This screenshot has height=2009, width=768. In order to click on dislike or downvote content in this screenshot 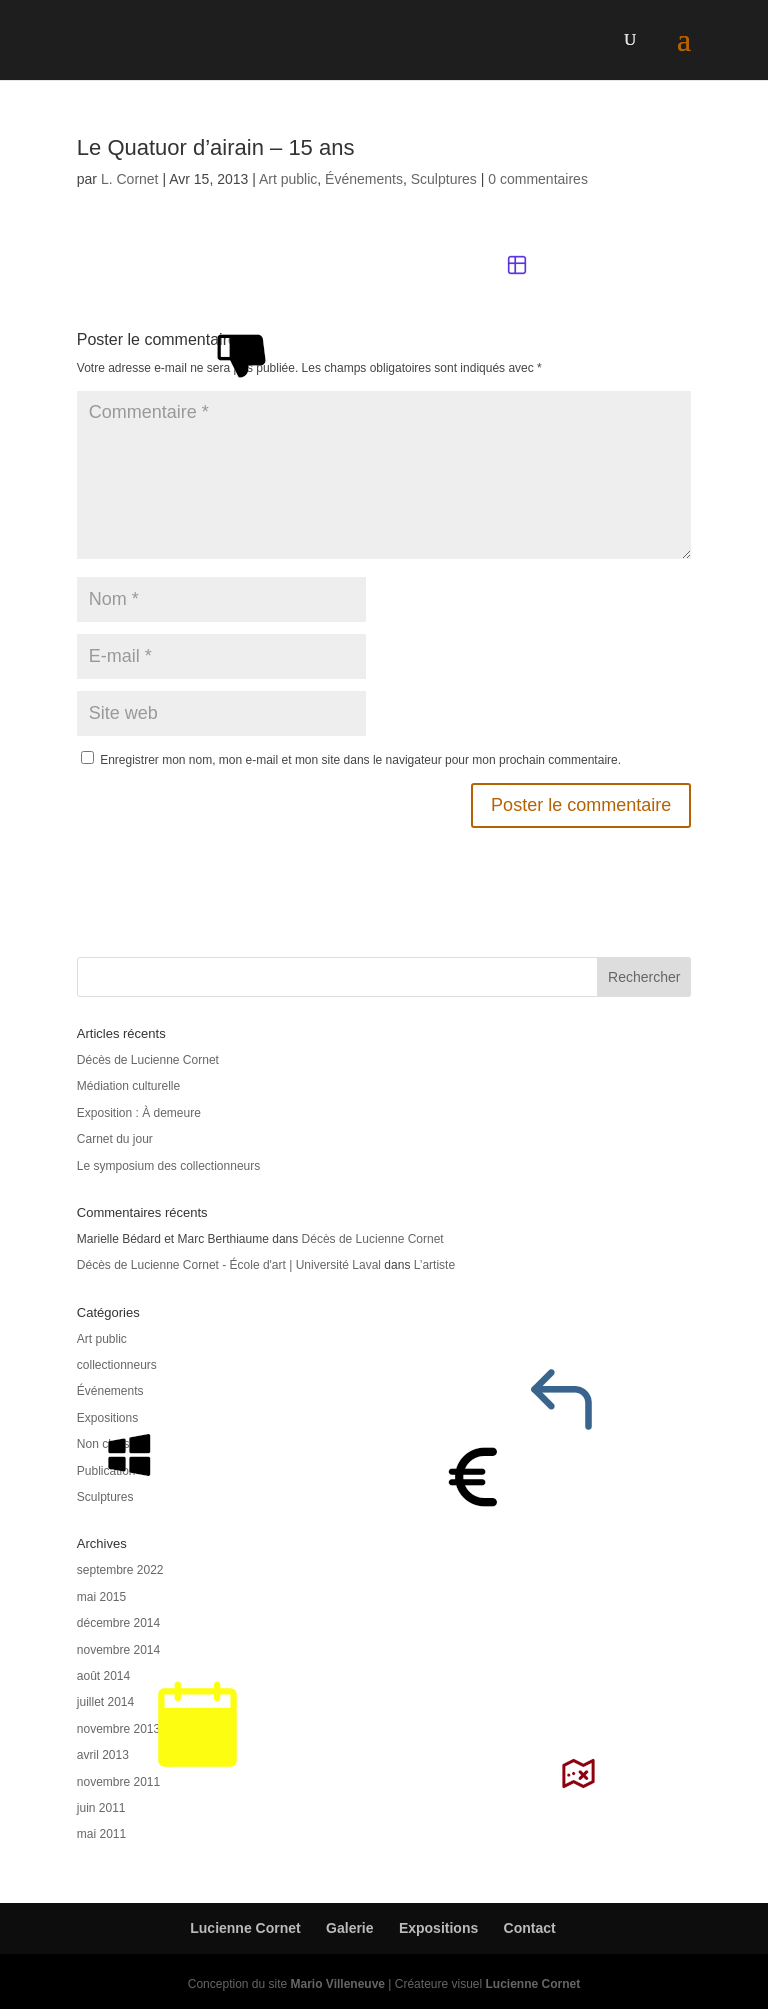, I will do `click(241, 353)`.